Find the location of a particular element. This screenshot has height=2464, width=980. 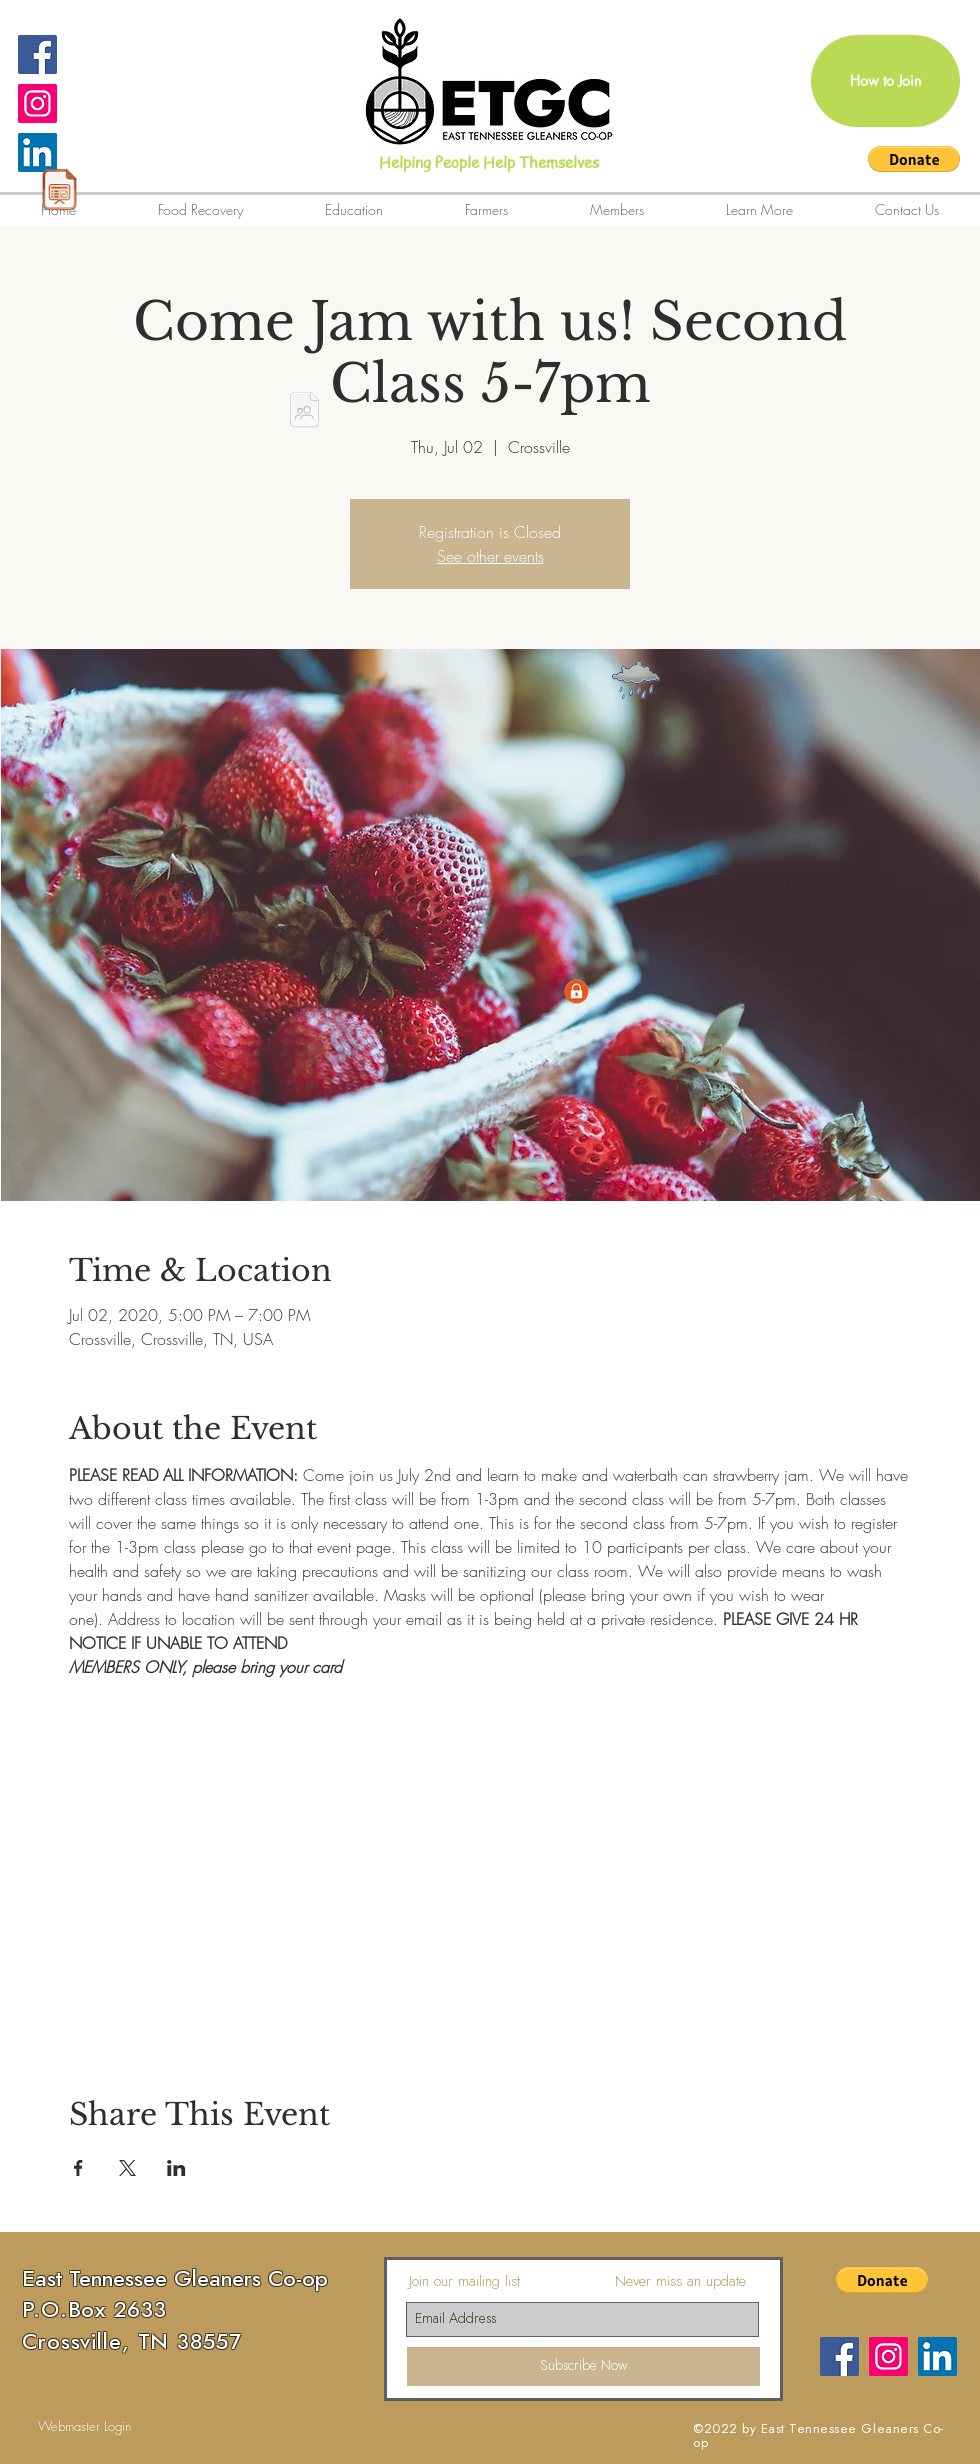

indicates an authors or contributors file is located at coordinates (304, 409).